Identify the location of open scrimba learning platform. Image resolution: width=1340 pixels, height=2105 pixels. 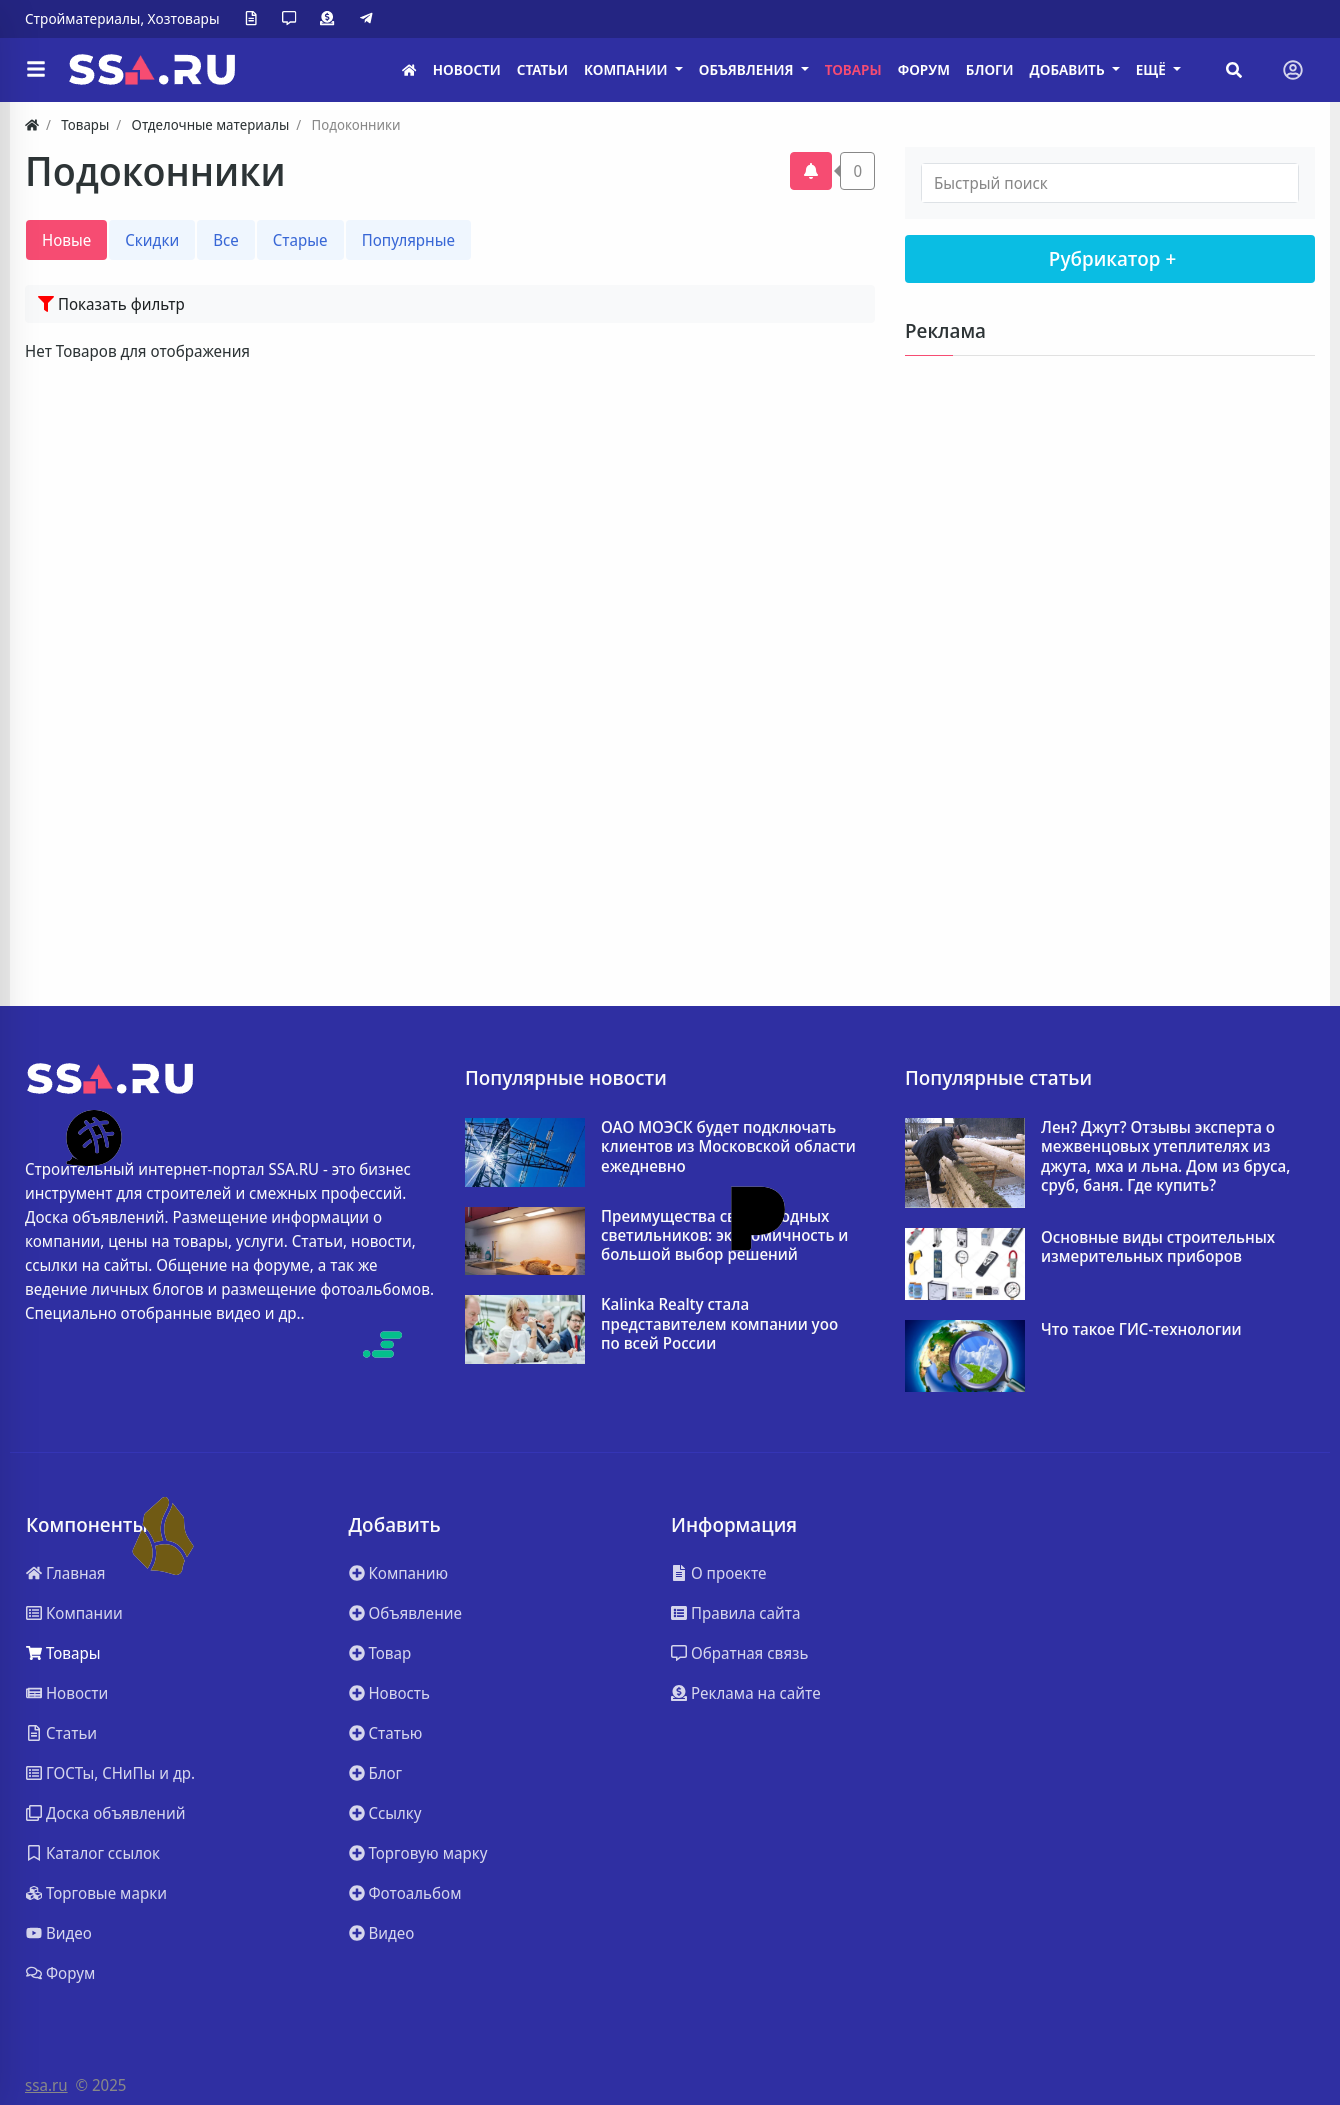
(382, 1344).